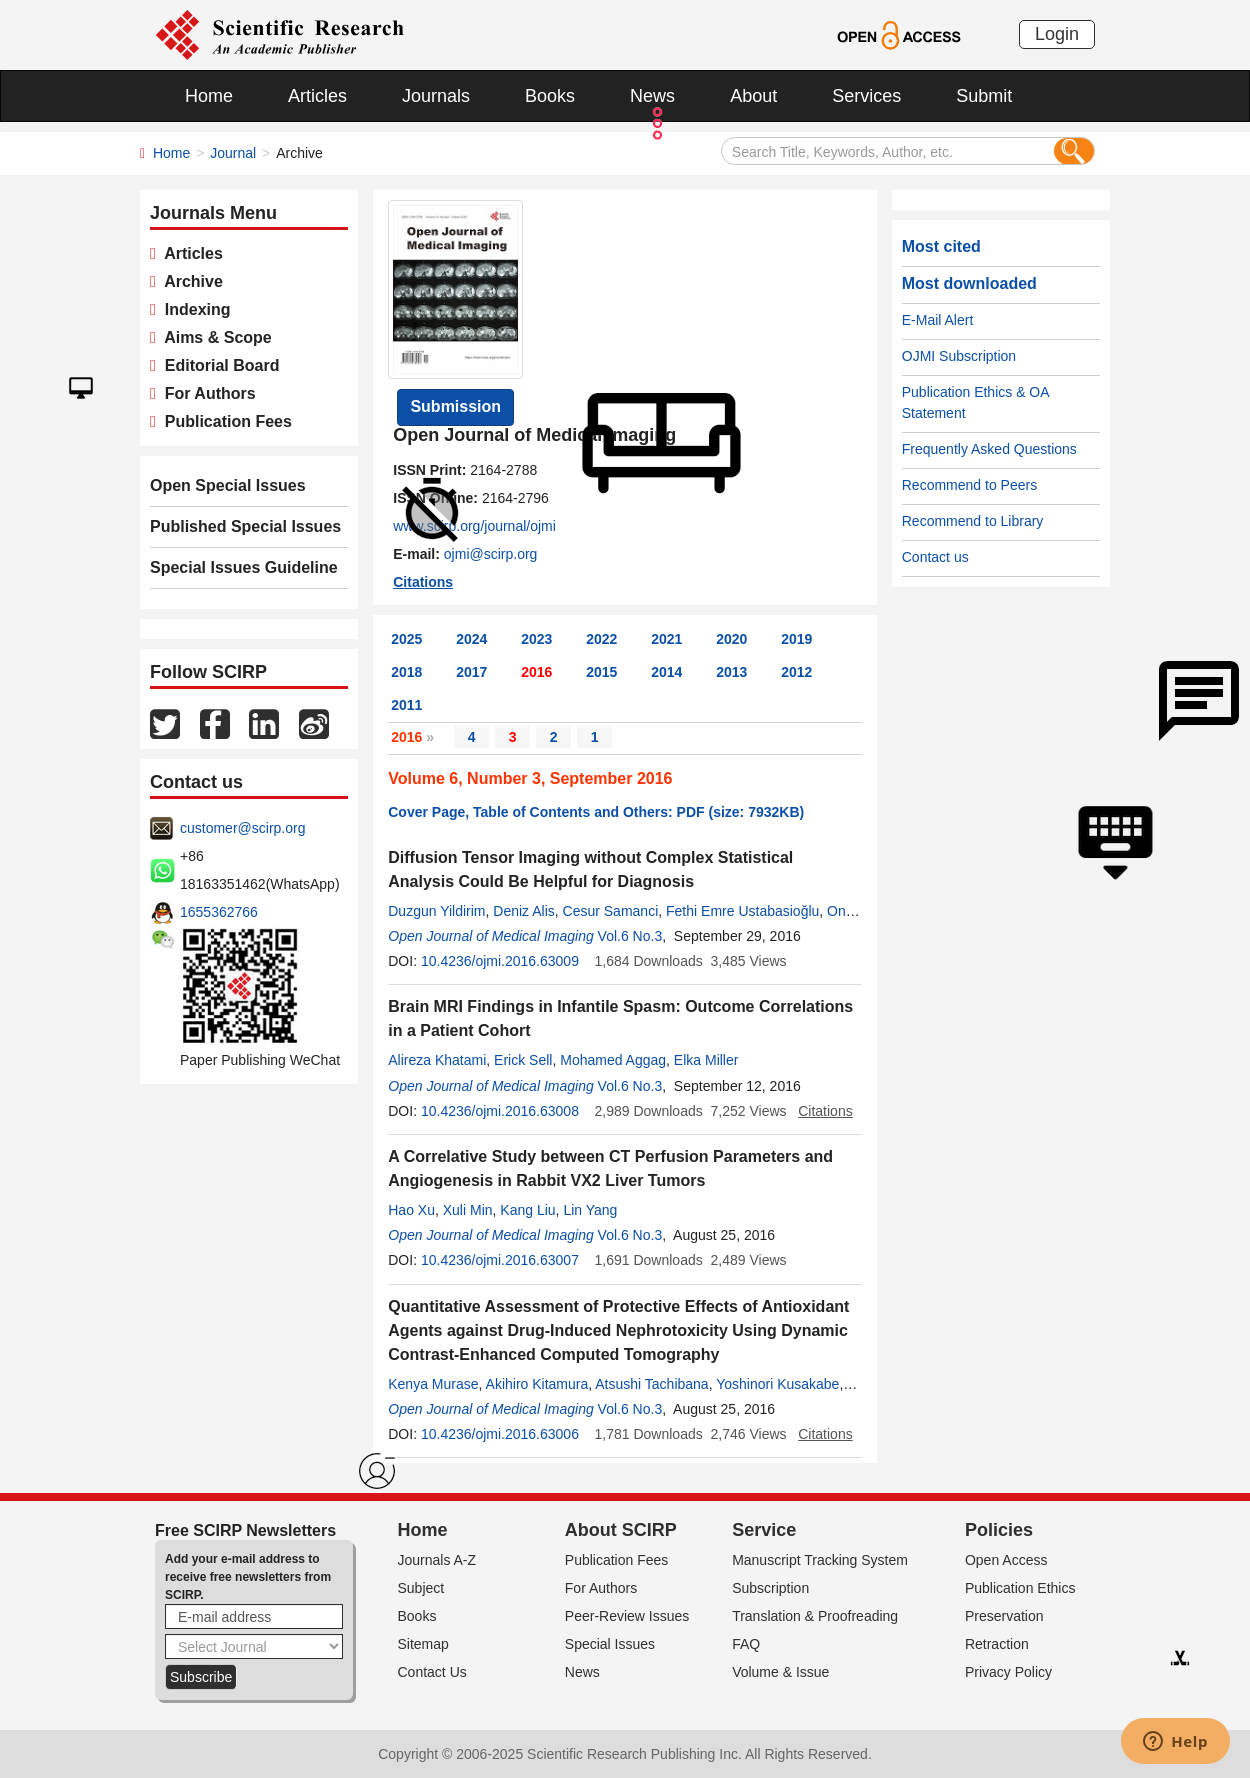 The image size is (1250, 1778). Describe the element at coordinates (377, 1471) in the screenshot. I see `remove a user from your contacts` at that location.